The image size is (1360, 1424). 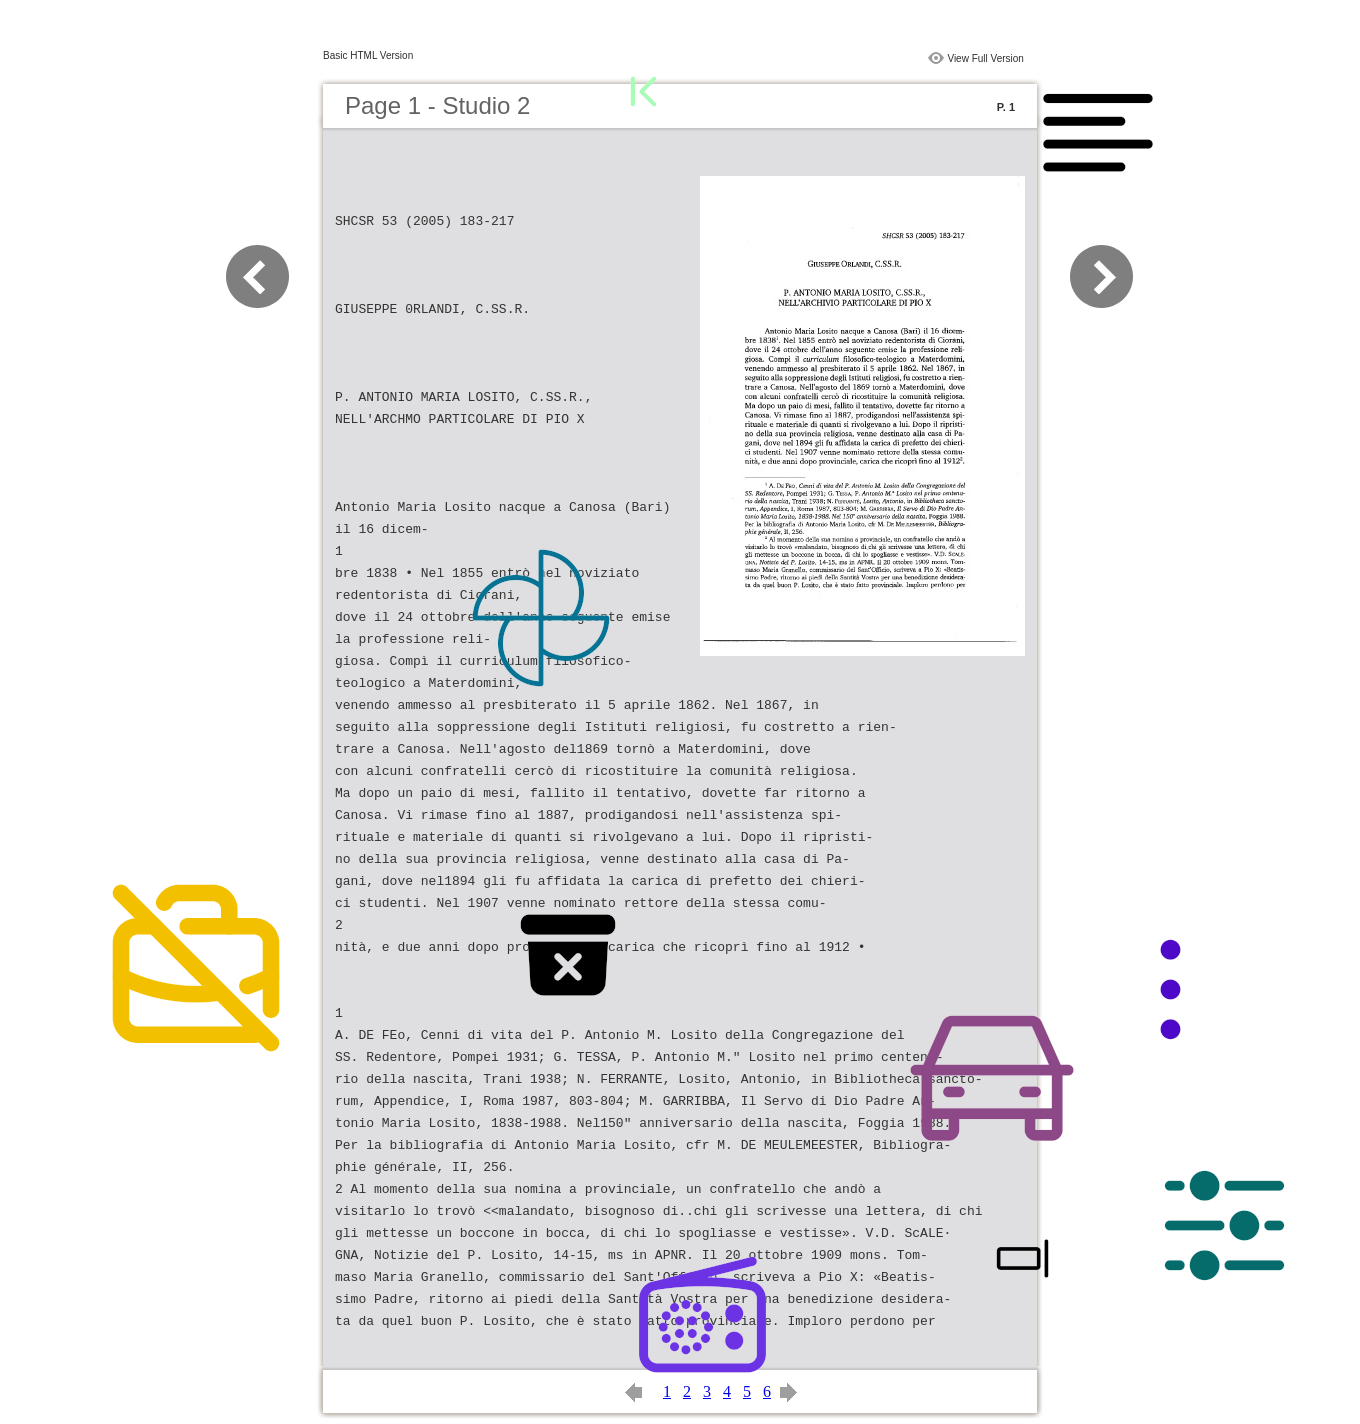 What do you see at coordinates (1098, 135) in the screenshot?
I see `align text to the left` at bounding box center [1098, 135].